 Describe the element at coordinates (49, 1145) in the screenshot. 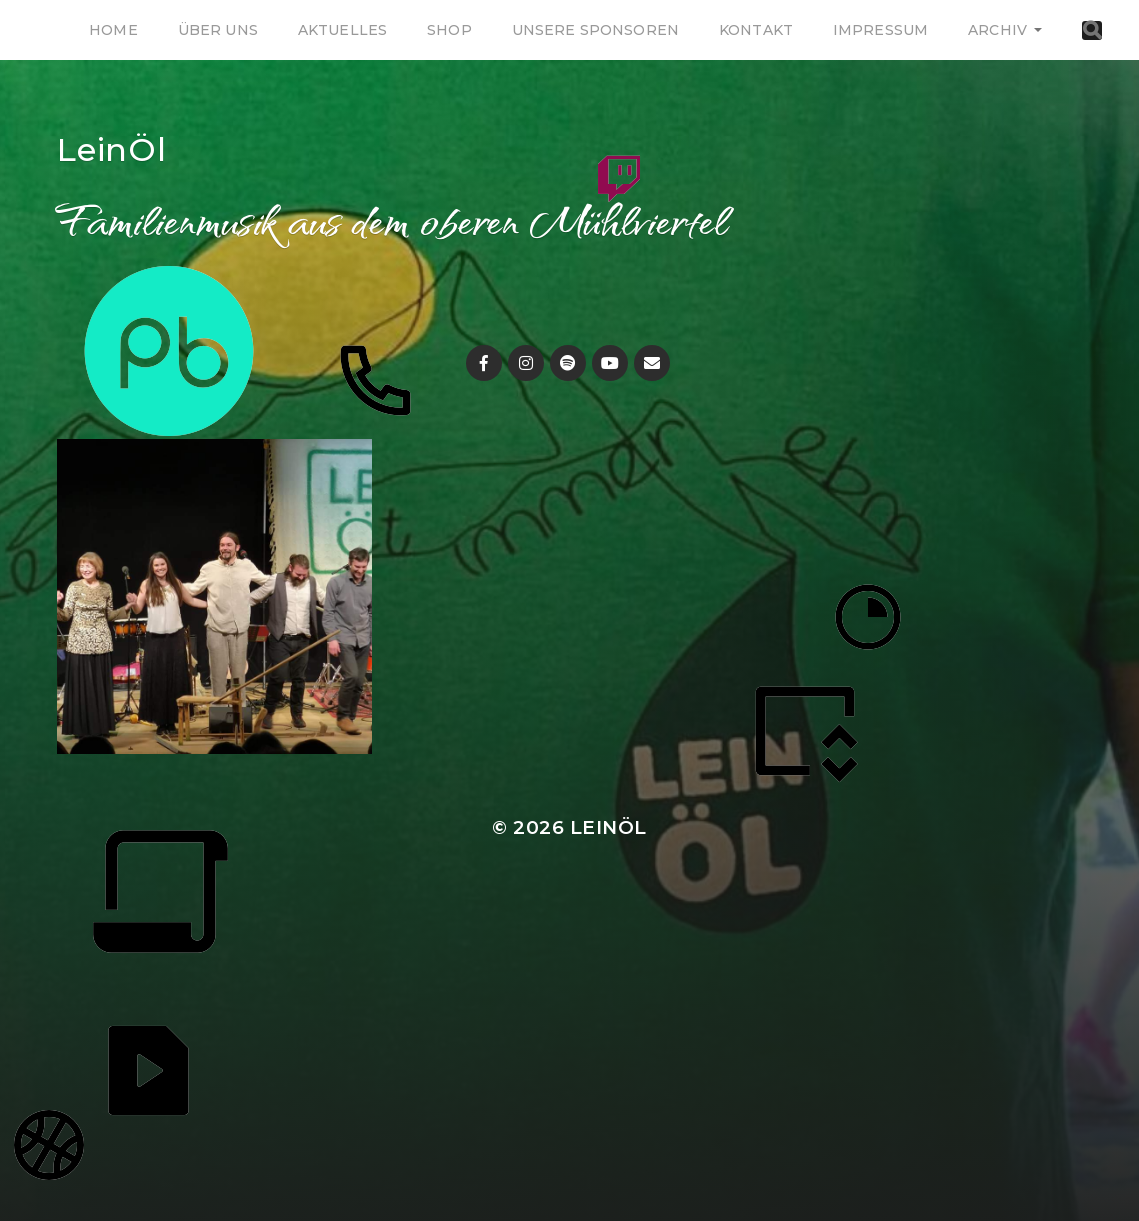

I see `access sports scores and updates` at that location.